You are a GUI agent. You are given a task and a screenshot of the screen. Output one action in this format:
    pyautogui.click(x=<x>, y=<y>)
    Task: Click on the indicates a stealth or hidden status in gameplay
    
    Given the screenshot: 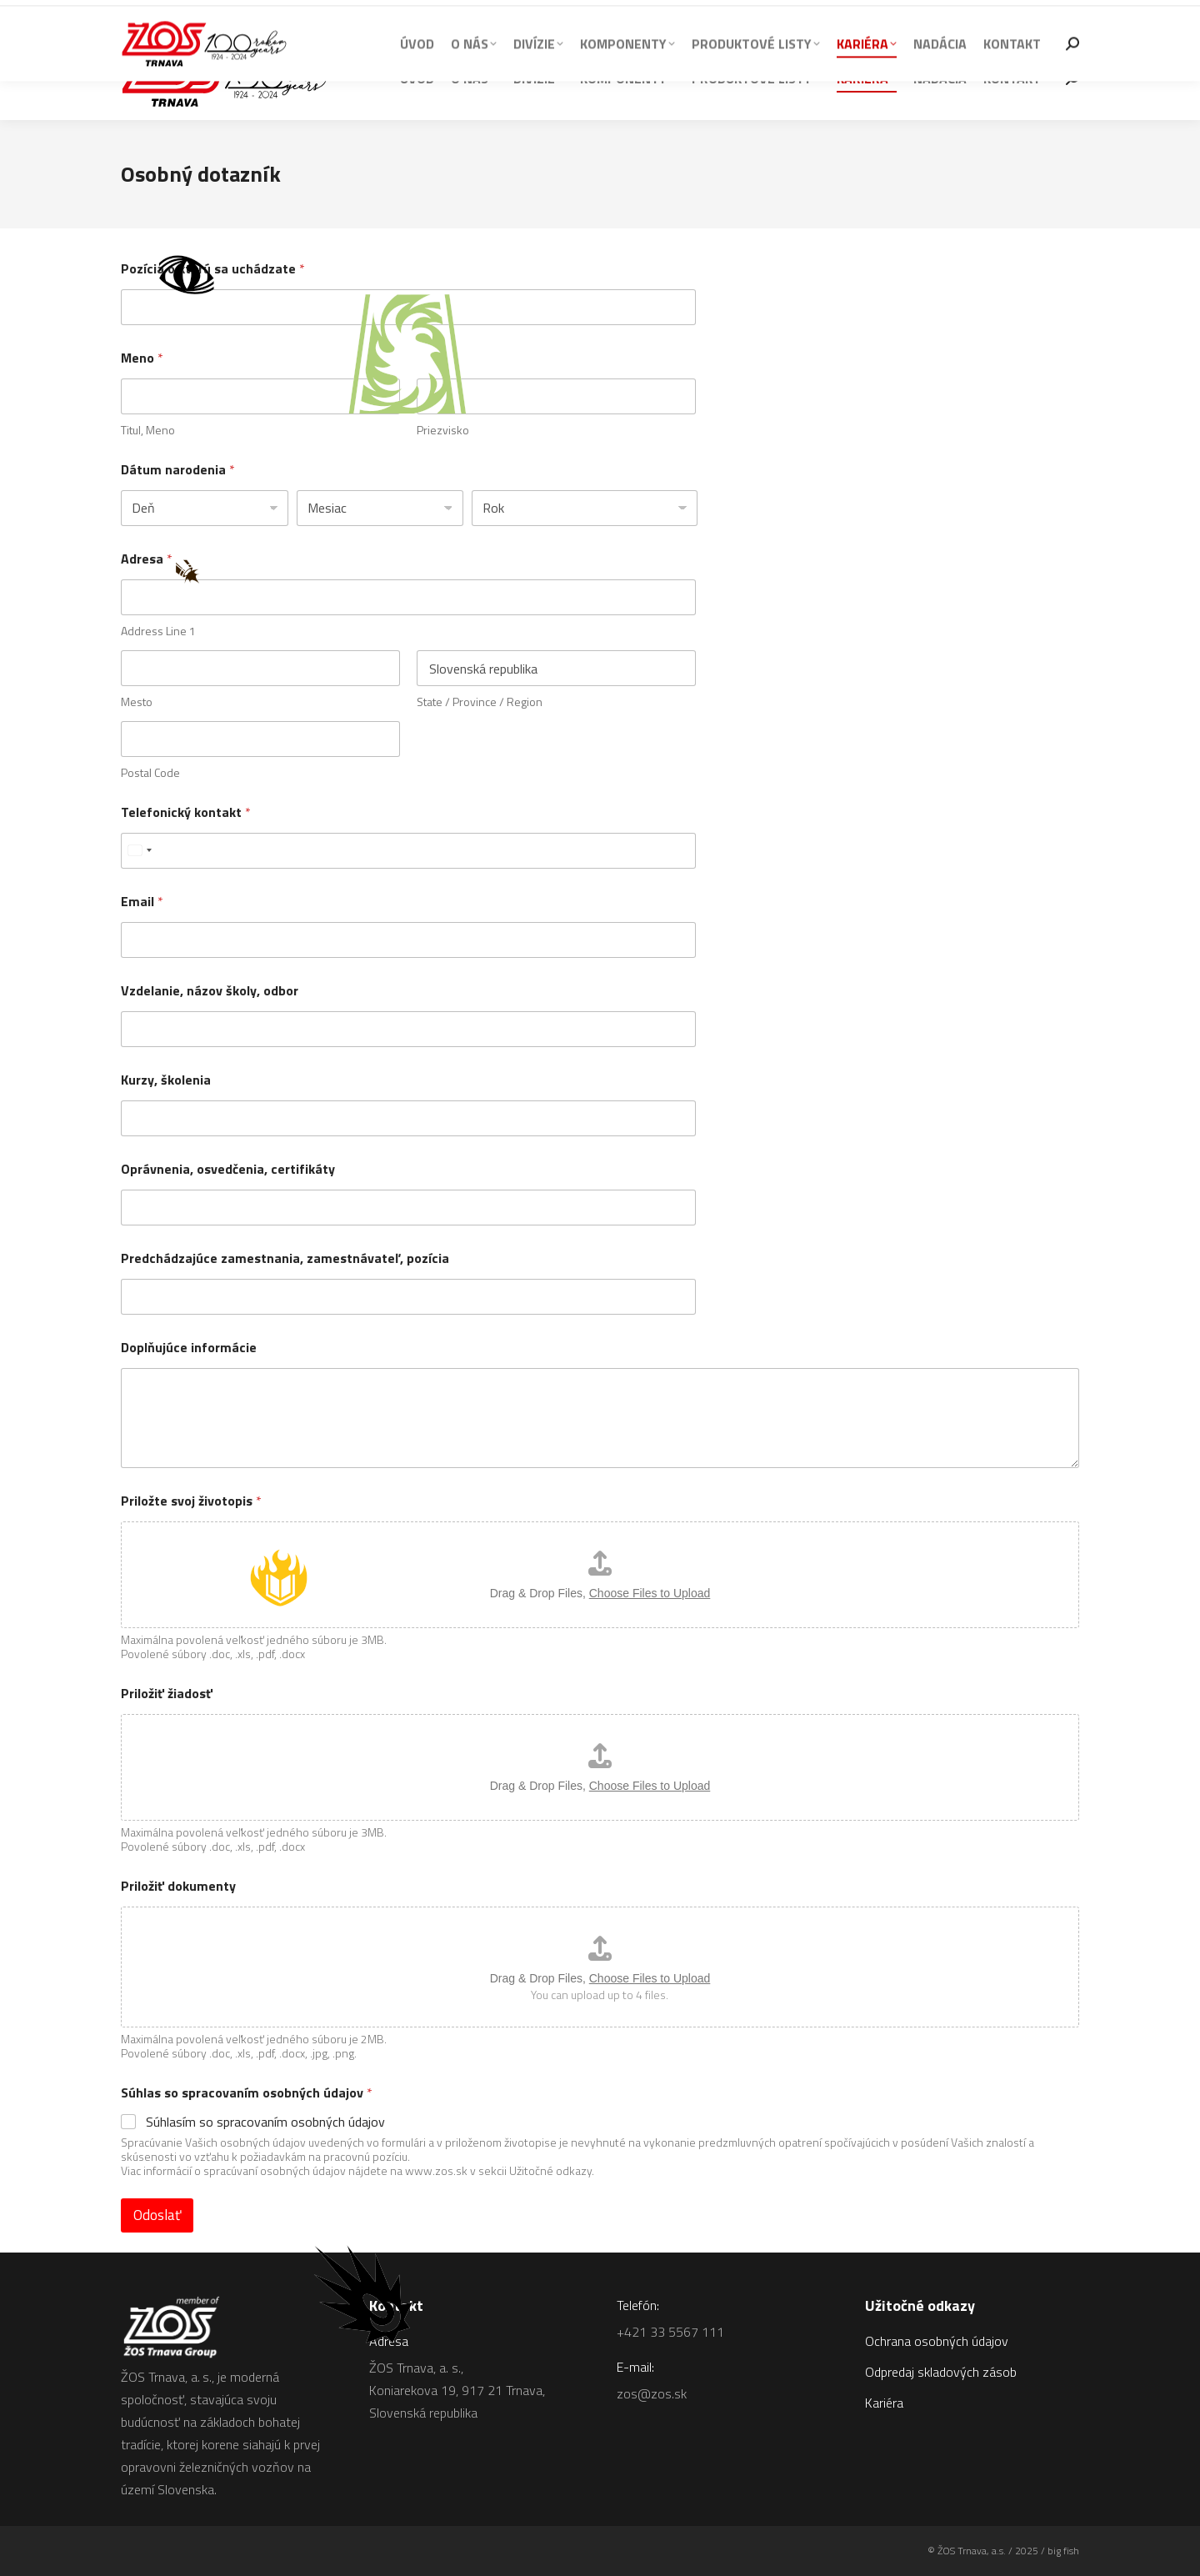 What is the action you would take?
    pyautogui.click(x=186, y=274)
    